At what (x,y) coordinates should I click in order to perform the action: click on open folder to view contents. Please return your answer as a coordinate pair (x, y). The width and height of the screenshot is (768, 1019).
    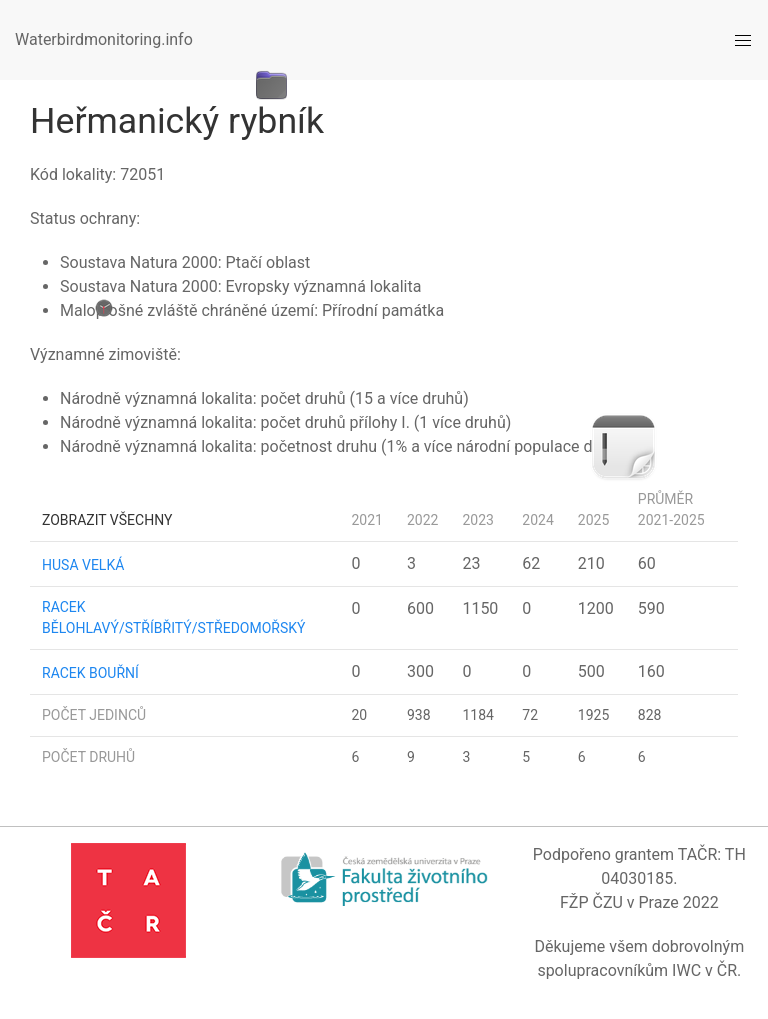
    Looking at the image, I should click on (271, 84).